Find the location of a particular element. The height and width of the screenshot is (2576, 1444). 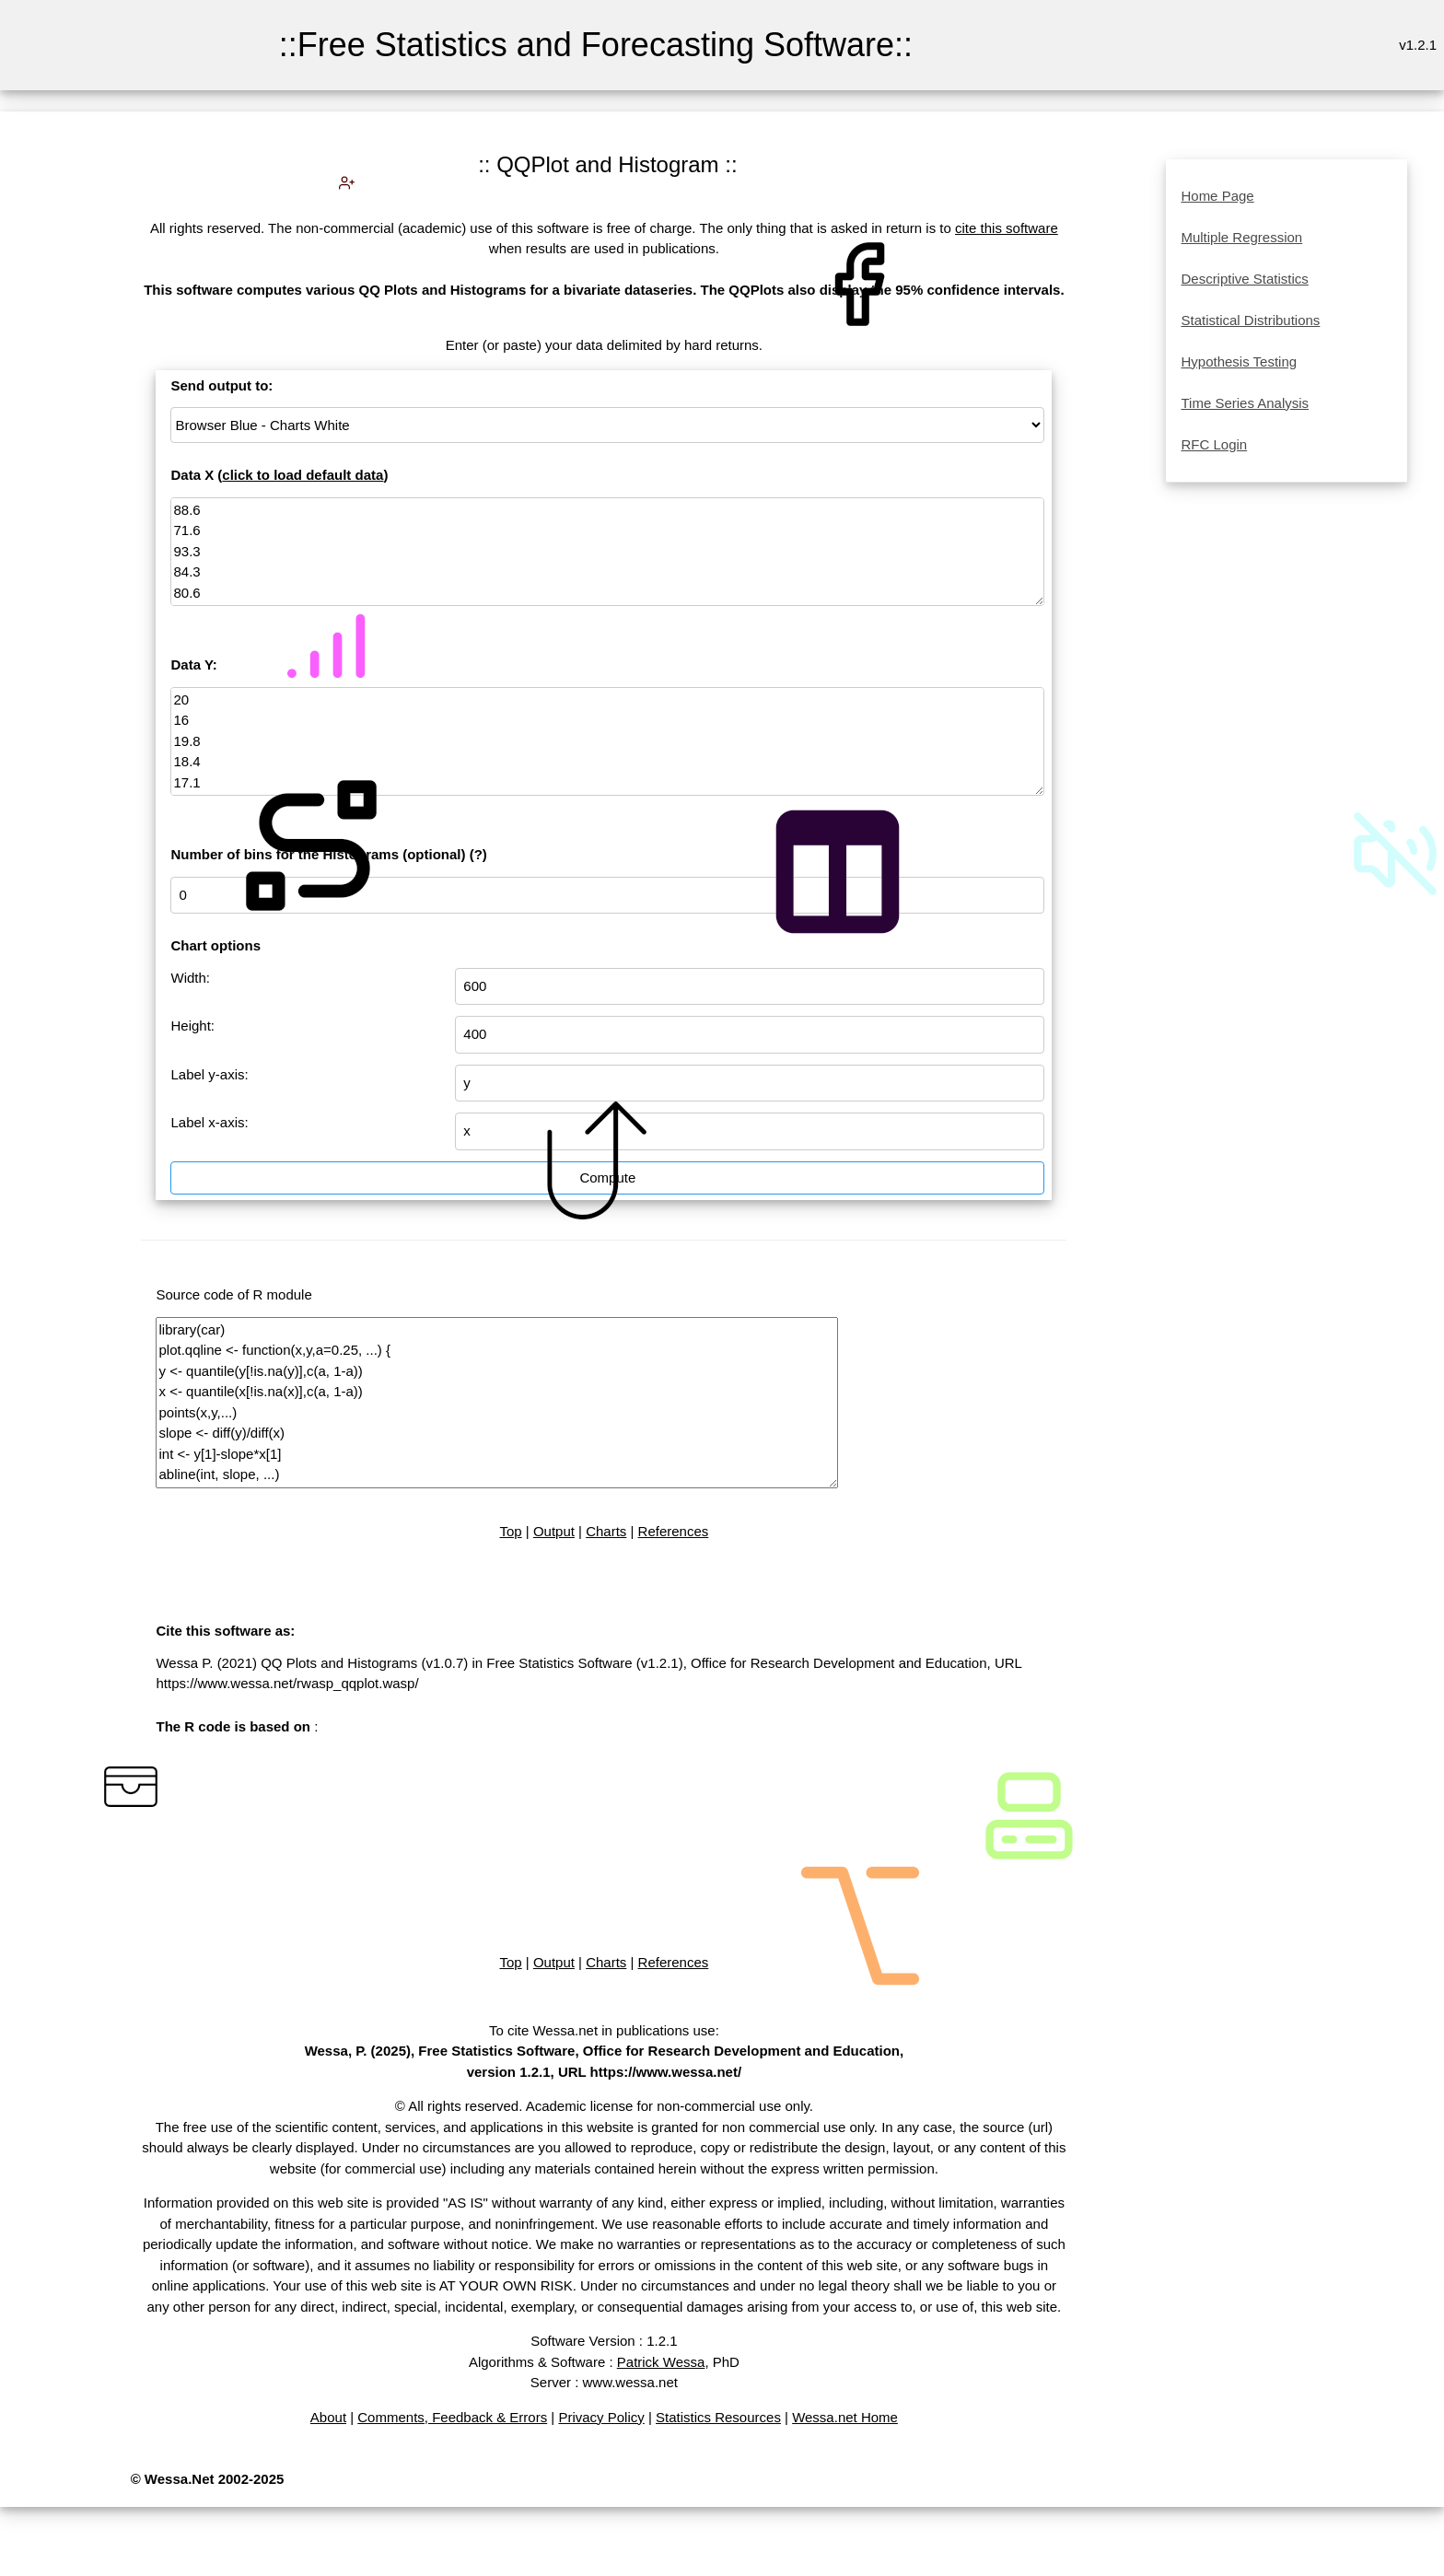

access desktop or computer settings is located at coordinates (1029, 1815).